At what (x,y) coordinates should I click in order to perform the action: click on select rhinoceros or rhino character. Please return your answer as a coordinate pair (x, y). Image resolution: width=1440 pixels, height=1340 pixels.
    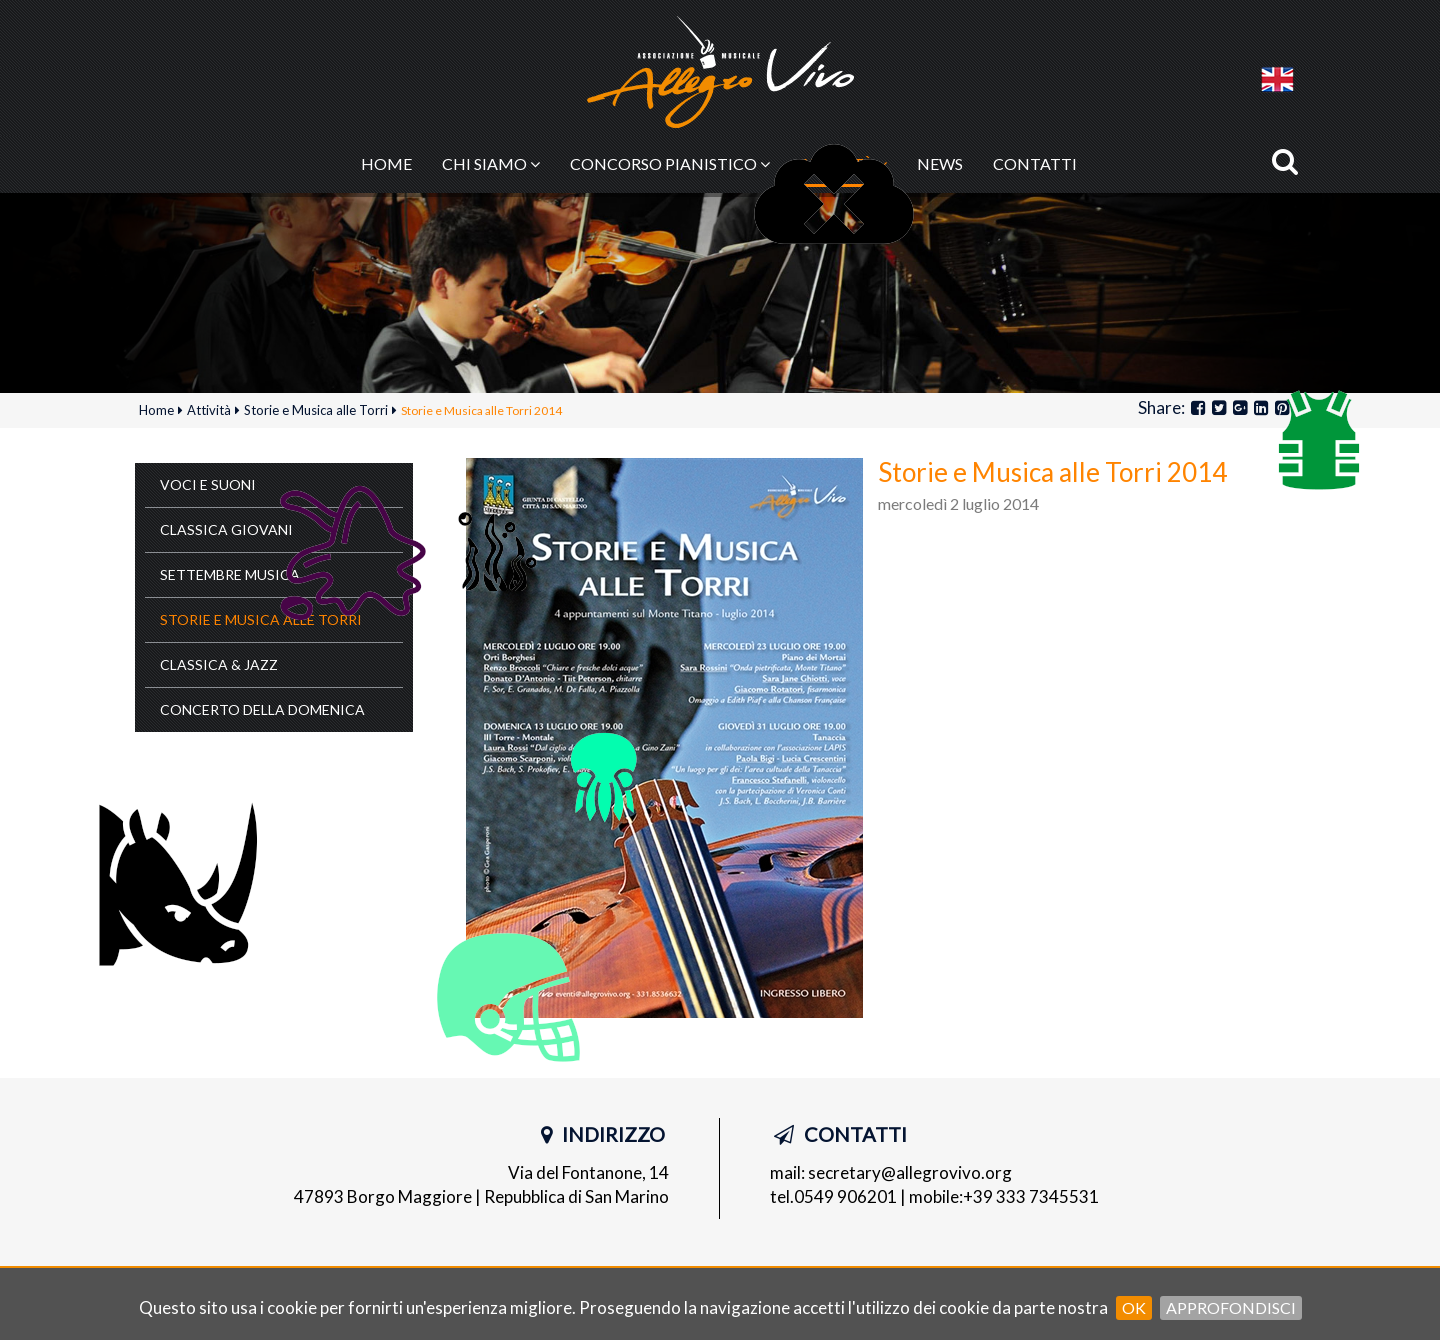
    Looking at the image, I should click on (183, 881).